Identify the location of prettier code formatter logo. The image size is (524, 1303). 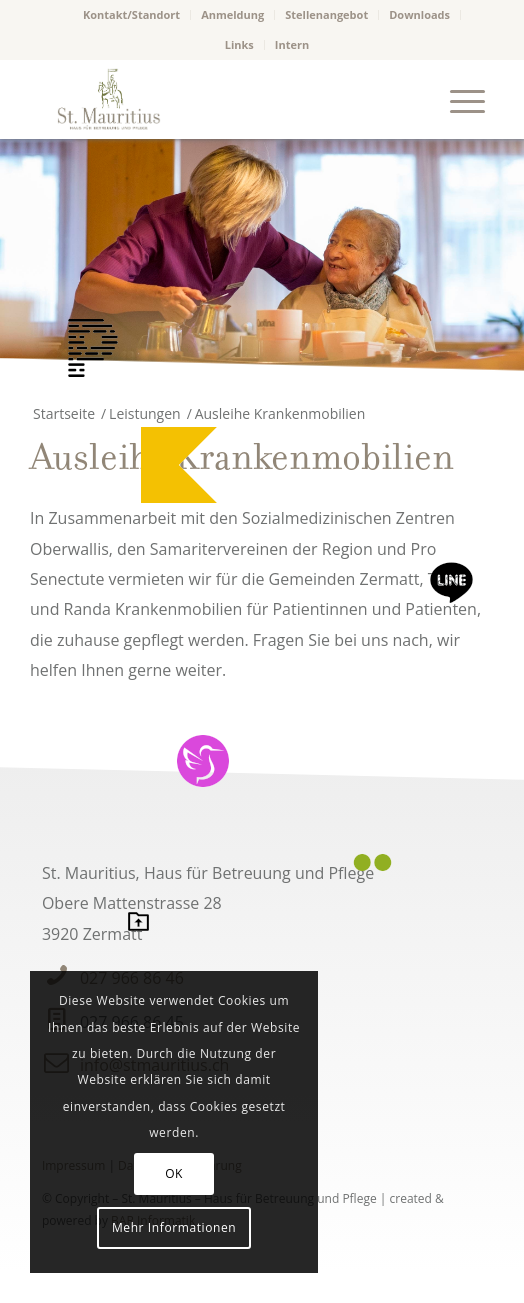
(93, 348).